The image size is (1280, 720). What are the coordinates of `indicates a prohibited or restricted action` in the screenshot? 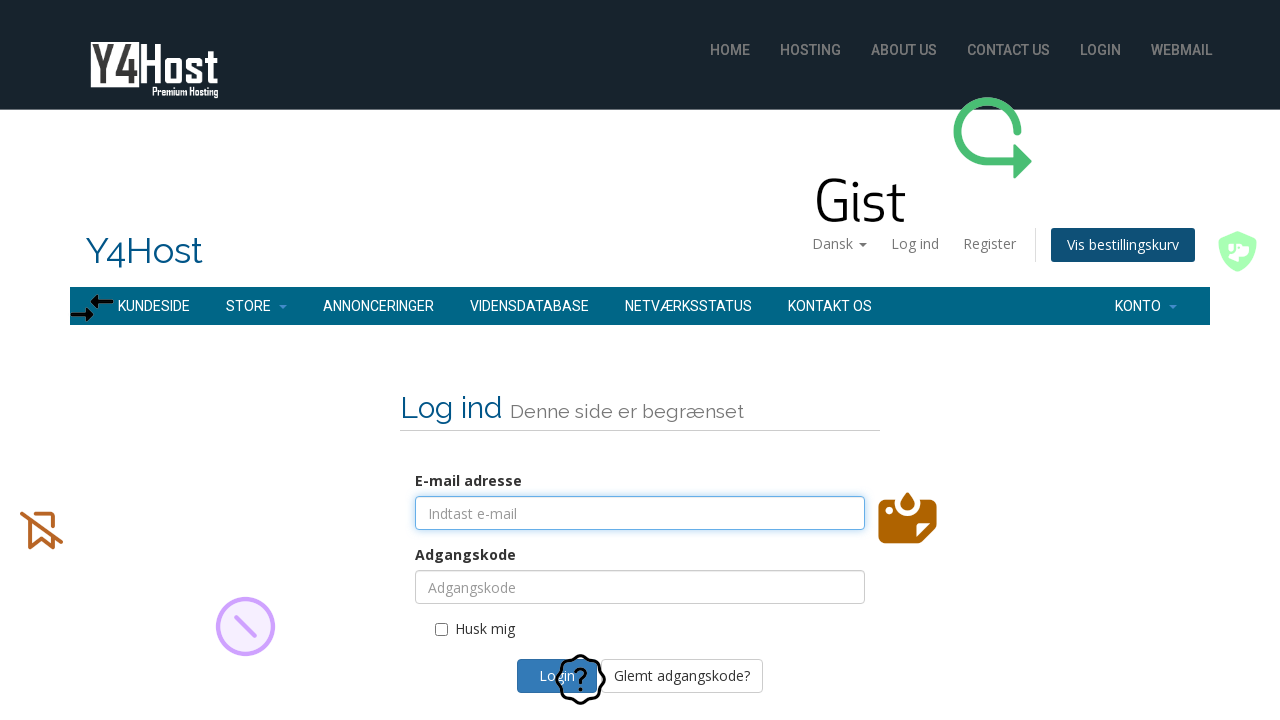 It's located at (245, 626).